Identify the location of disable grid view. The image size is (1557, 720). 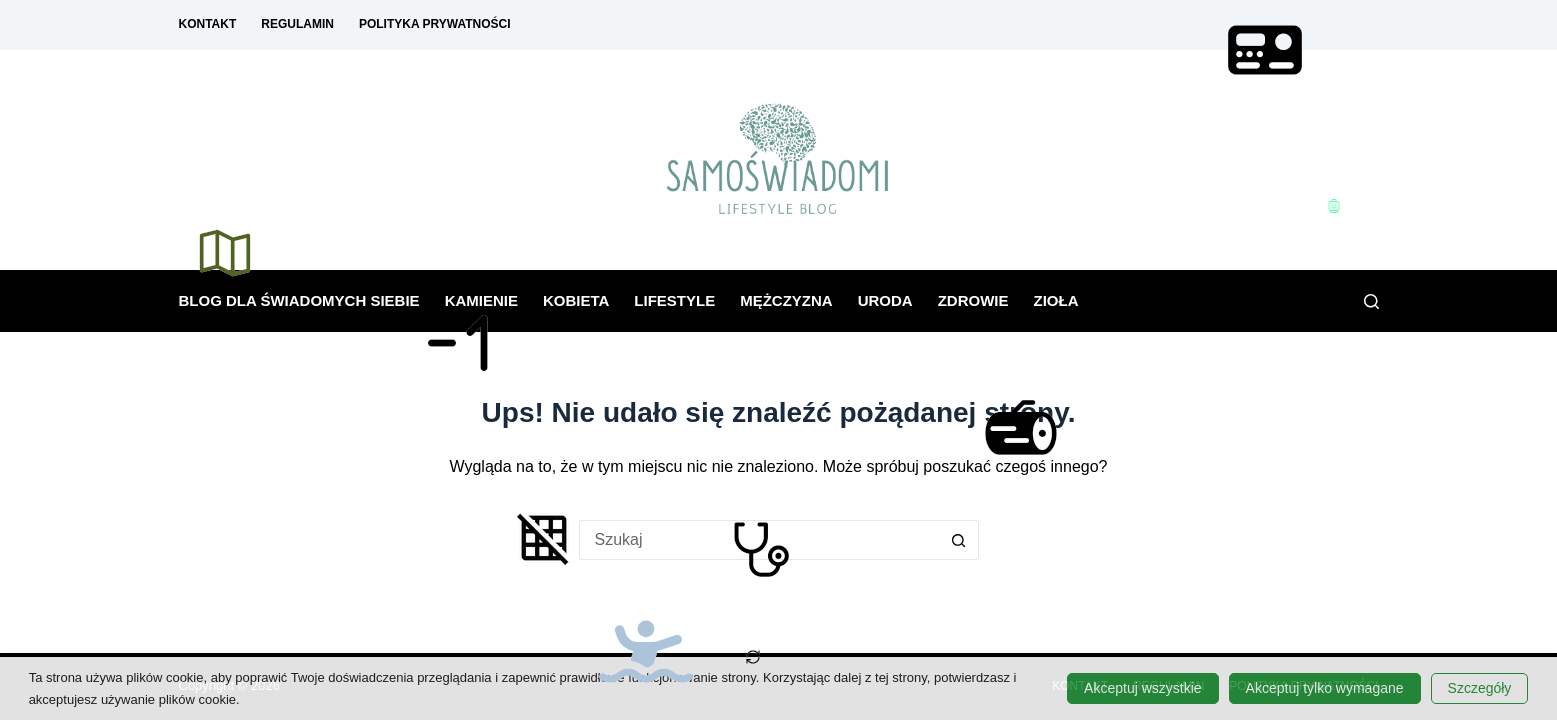
(544, 538).